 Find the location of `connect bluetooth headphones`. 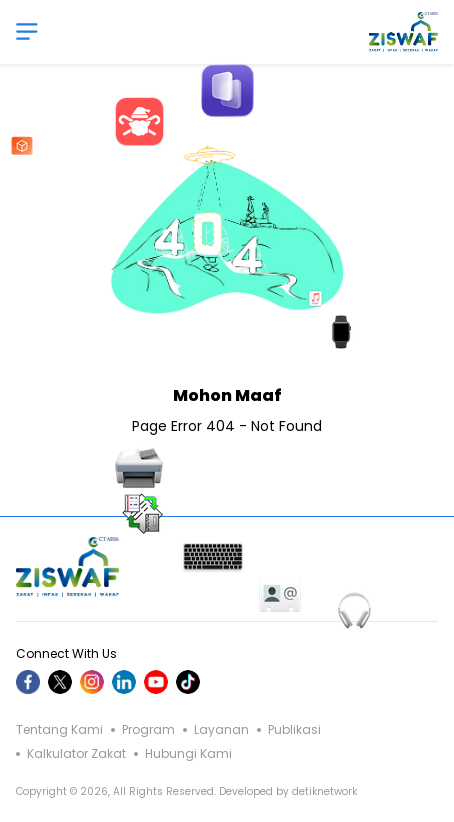

connect bluetooth headphones is located at coordinates (354, 610).